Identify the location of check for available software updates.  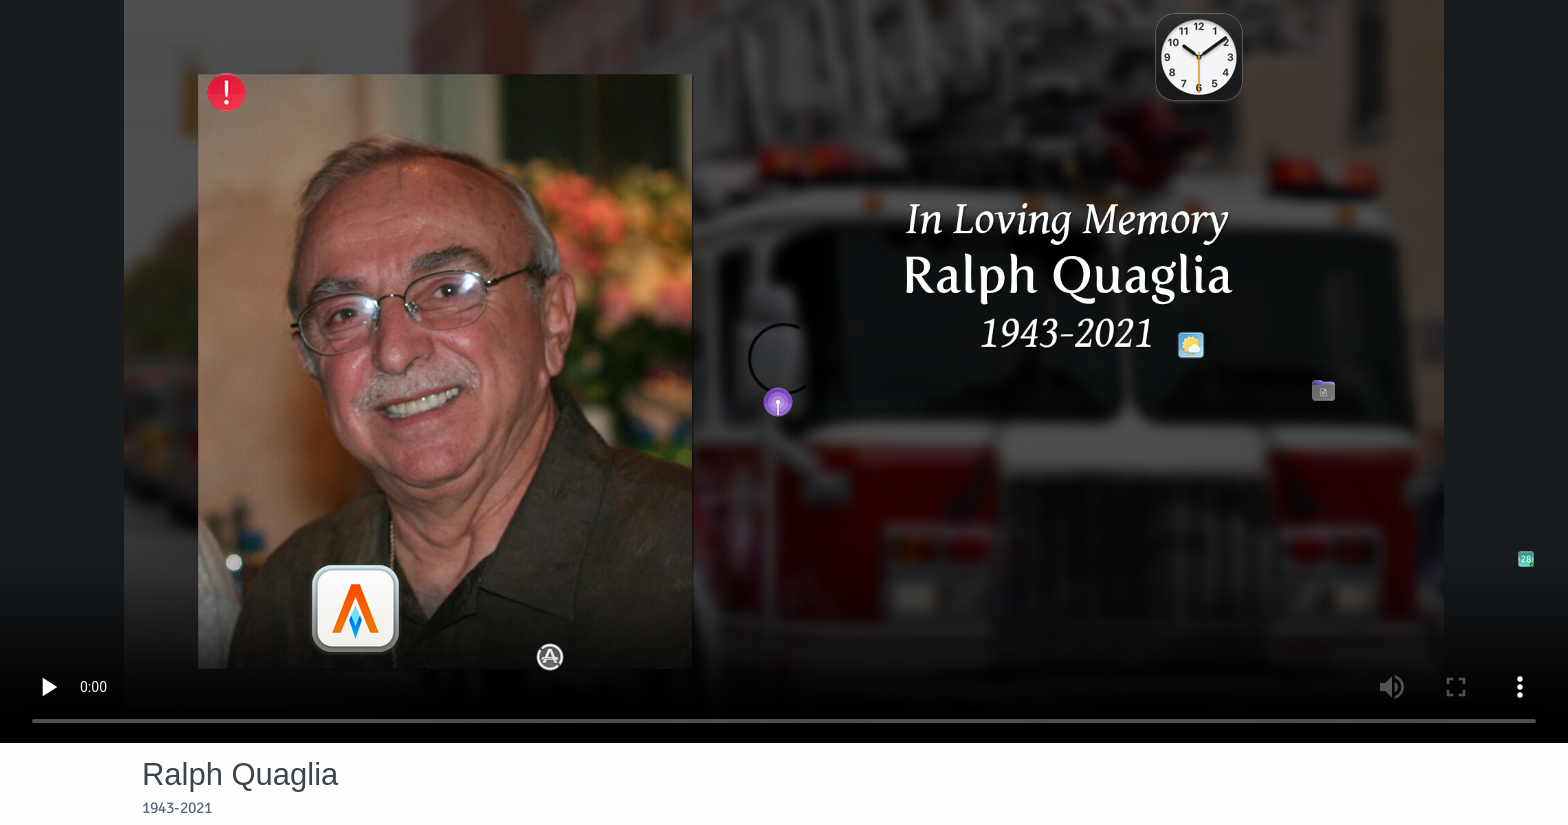
(550, 657).